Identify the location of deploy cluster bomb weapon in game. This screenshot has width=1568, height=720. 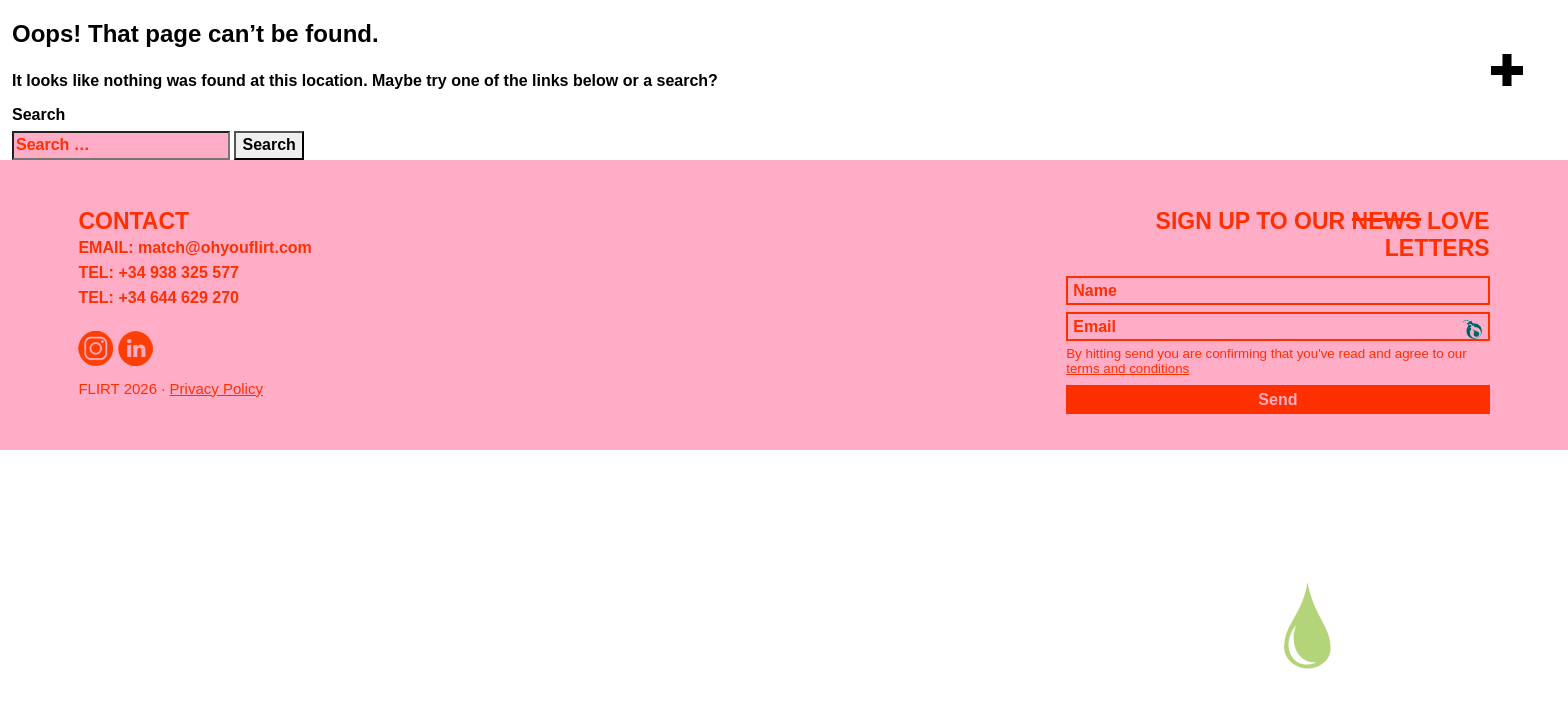
(1472, 329).